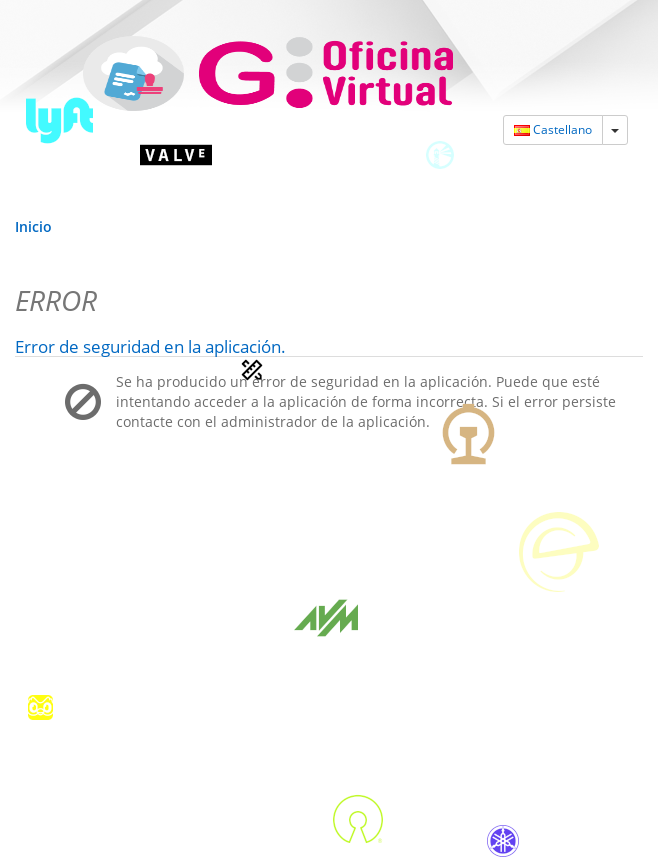 The image size is (658, 862). What do you see at coordinates (559, 552) in the screenshot?
I see `esoteric software company logo` at bounding box center [559, 552].